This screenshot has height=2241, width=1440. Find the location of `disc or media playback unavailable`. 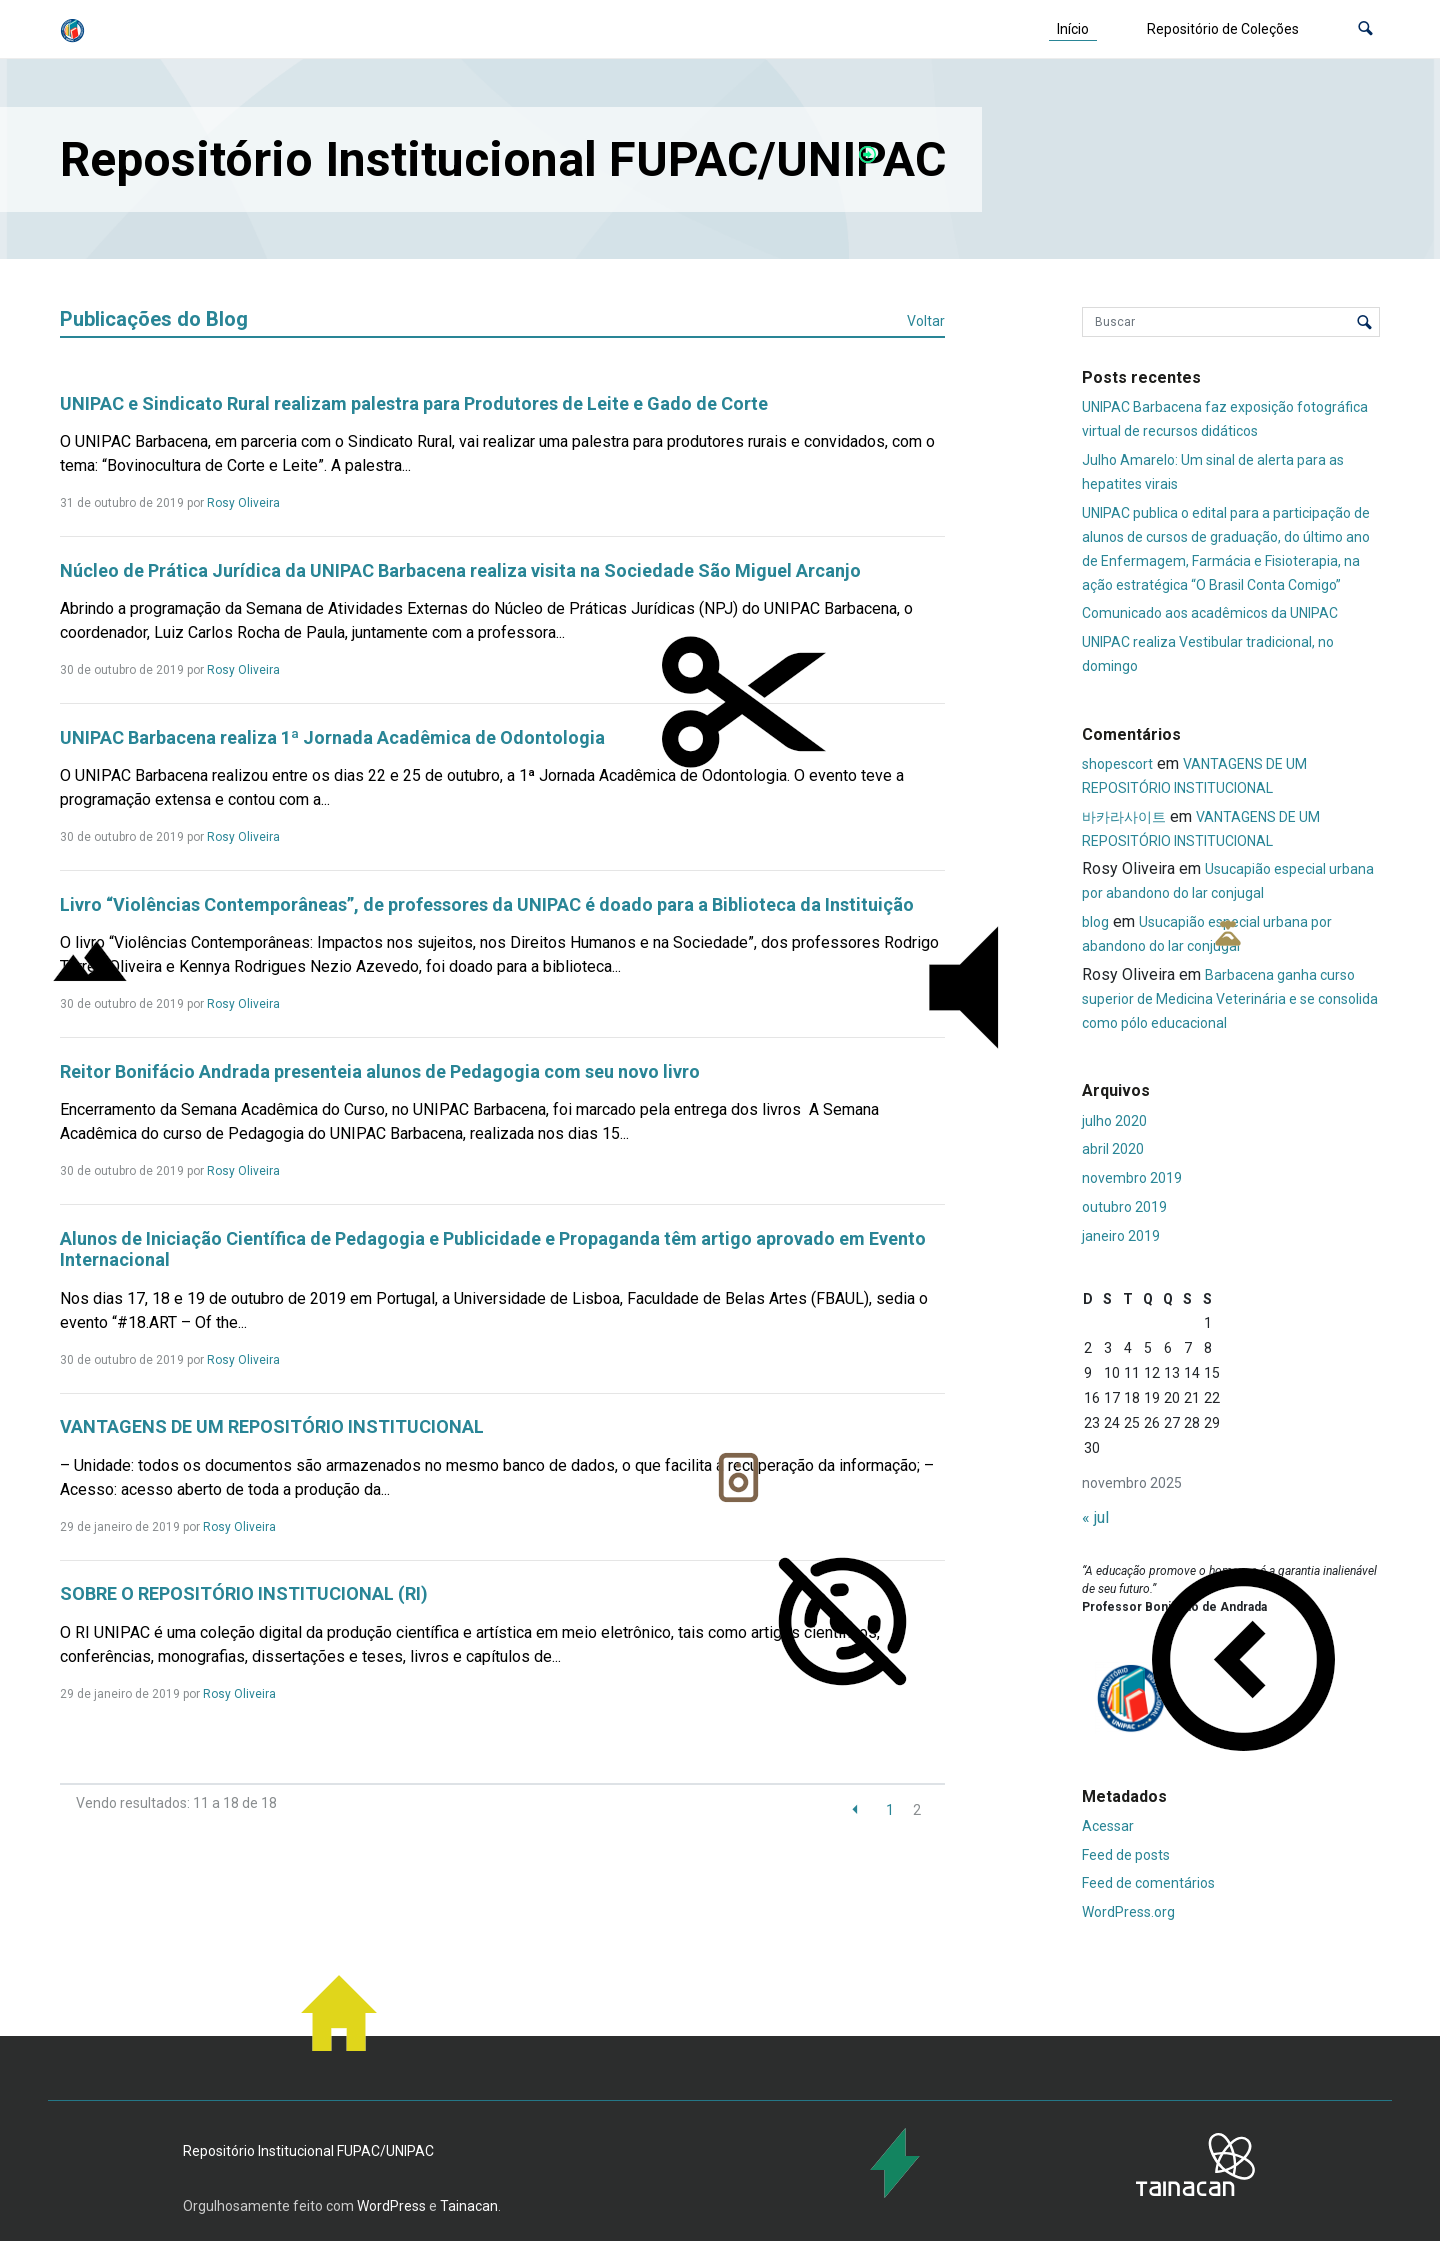

disc or media playback unavailable is located at coordinates (842, 1621).